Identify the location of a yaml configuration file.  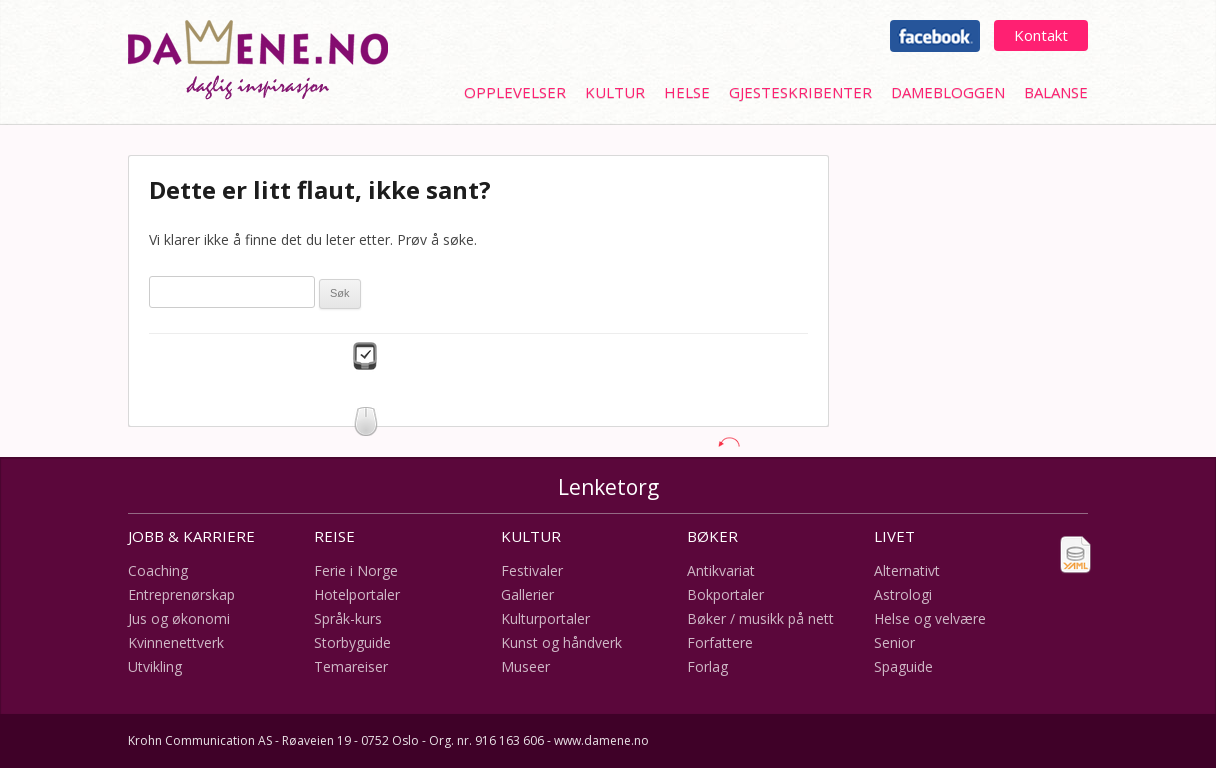
(1075, 554).